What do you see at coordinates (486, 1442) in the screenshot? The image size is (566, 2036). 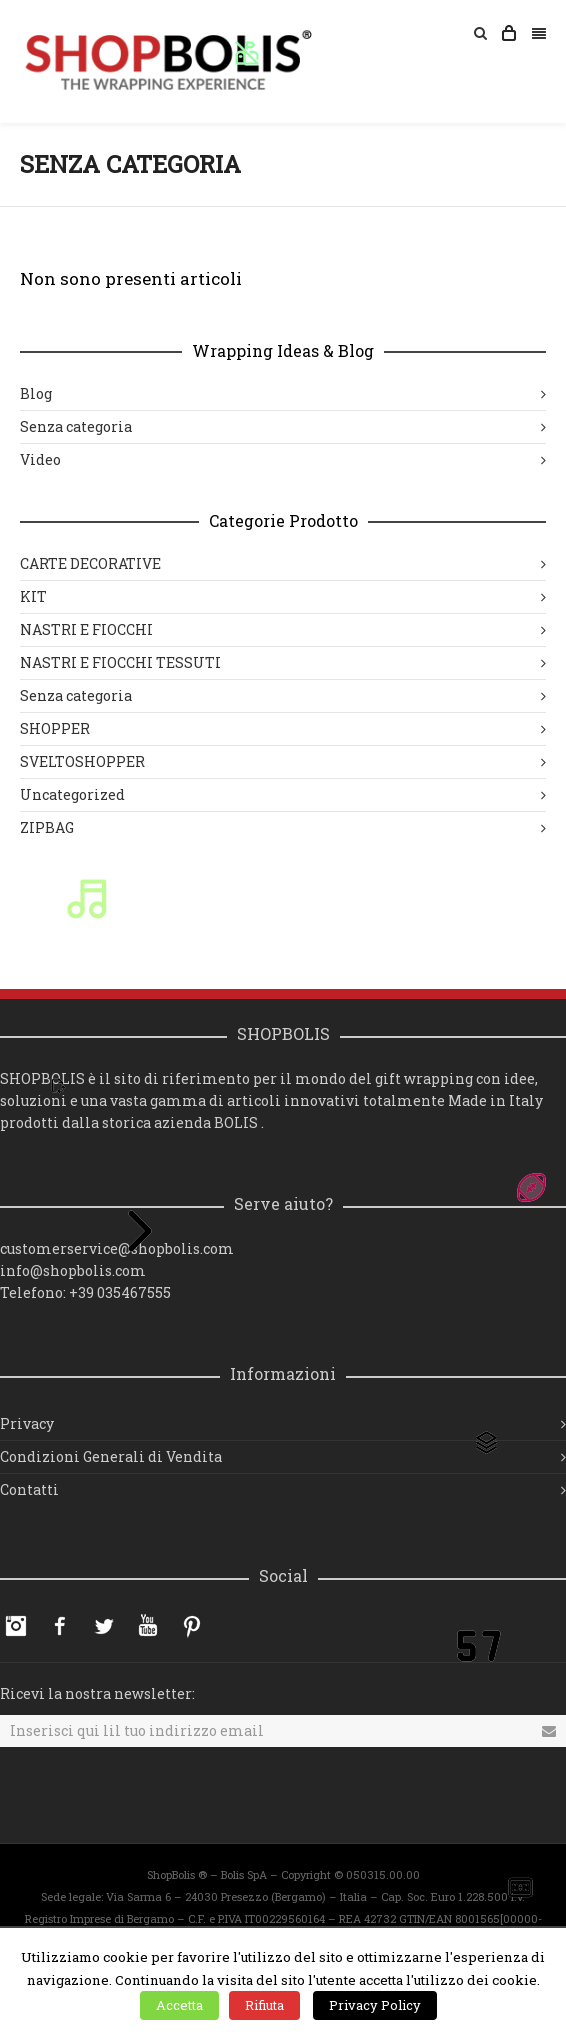 I see `view layered content or stacked items` at bounding box center [486, 1442].